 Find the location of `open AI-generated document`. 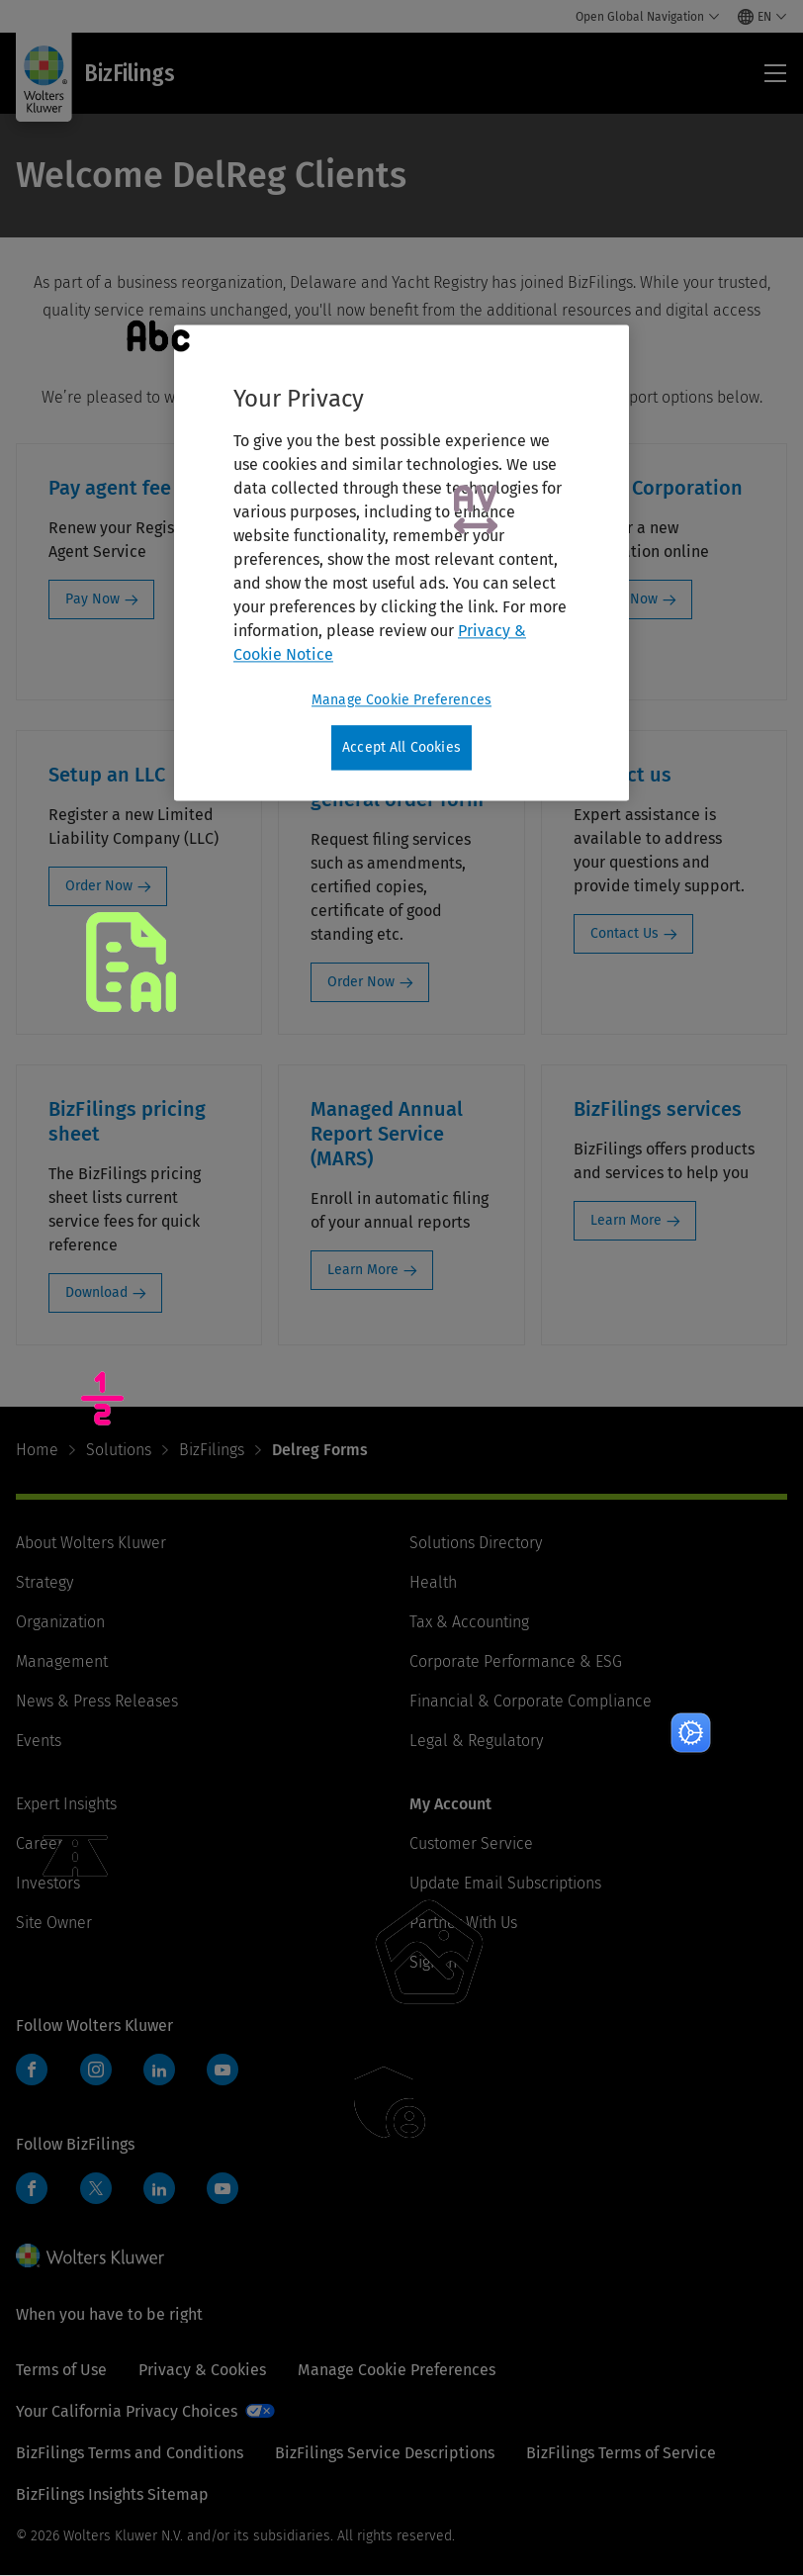

open AI-generated document is located at coordinates (126, 962).